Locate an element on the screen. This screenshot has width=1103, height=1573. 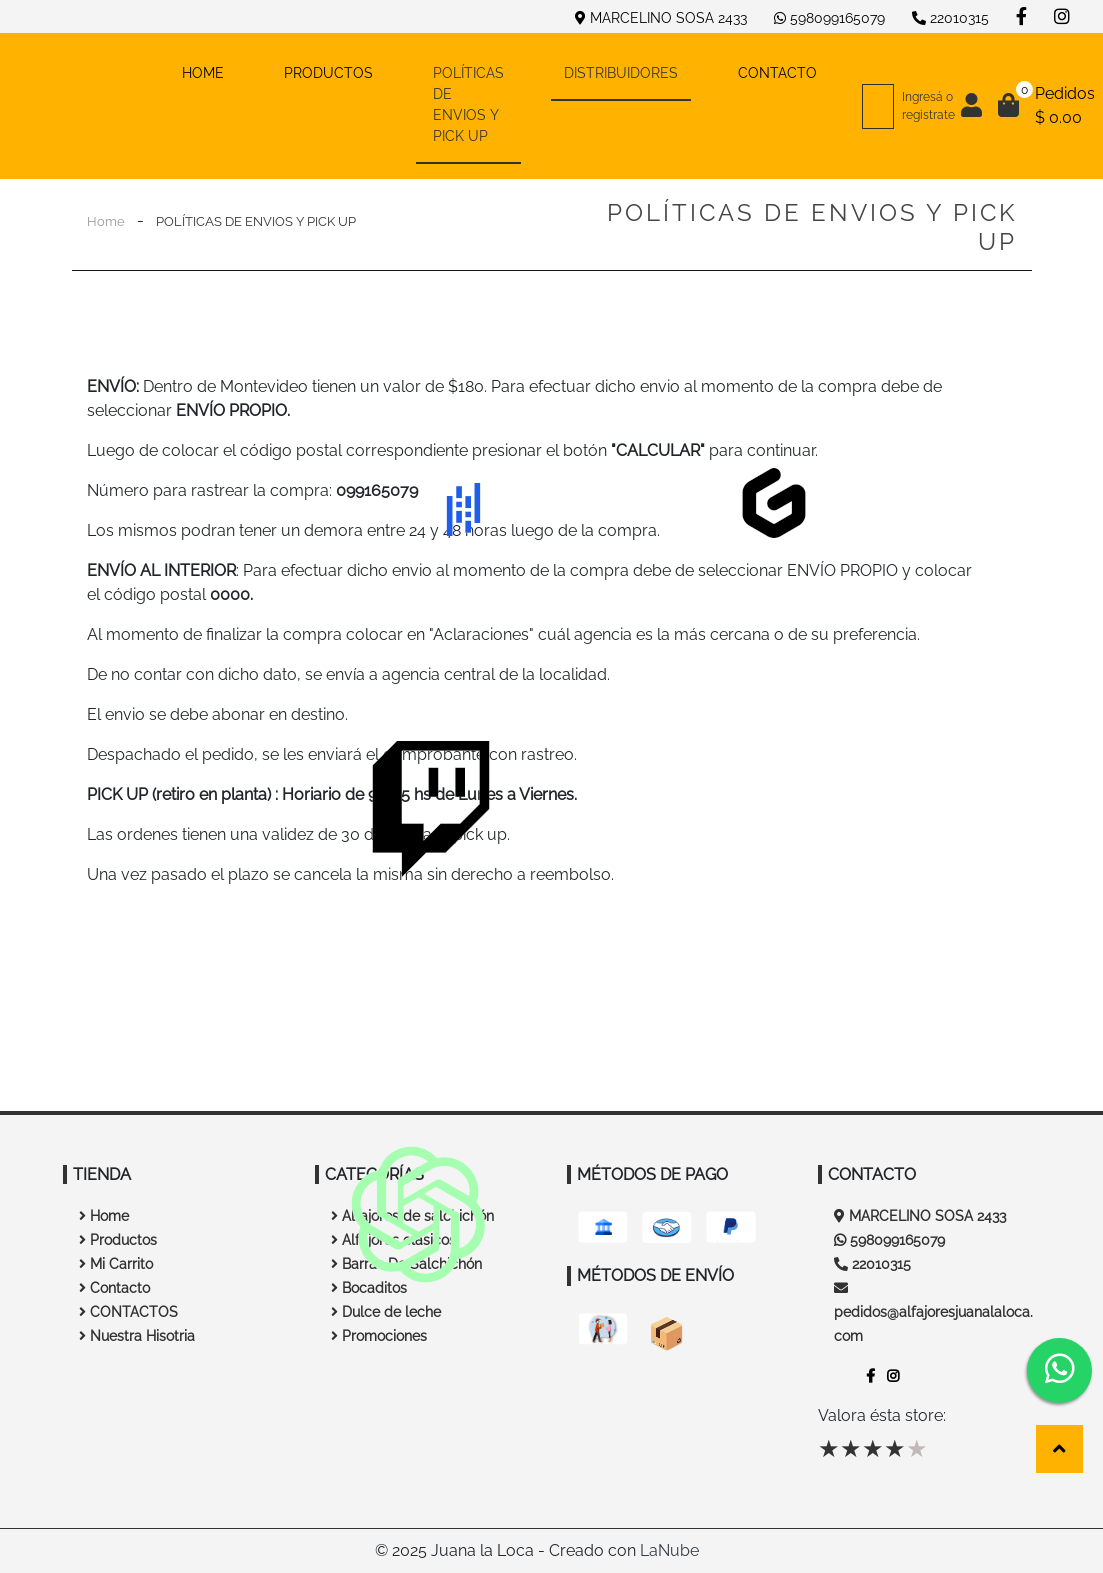
open the Twitch app is located at coordinates (431, 809).